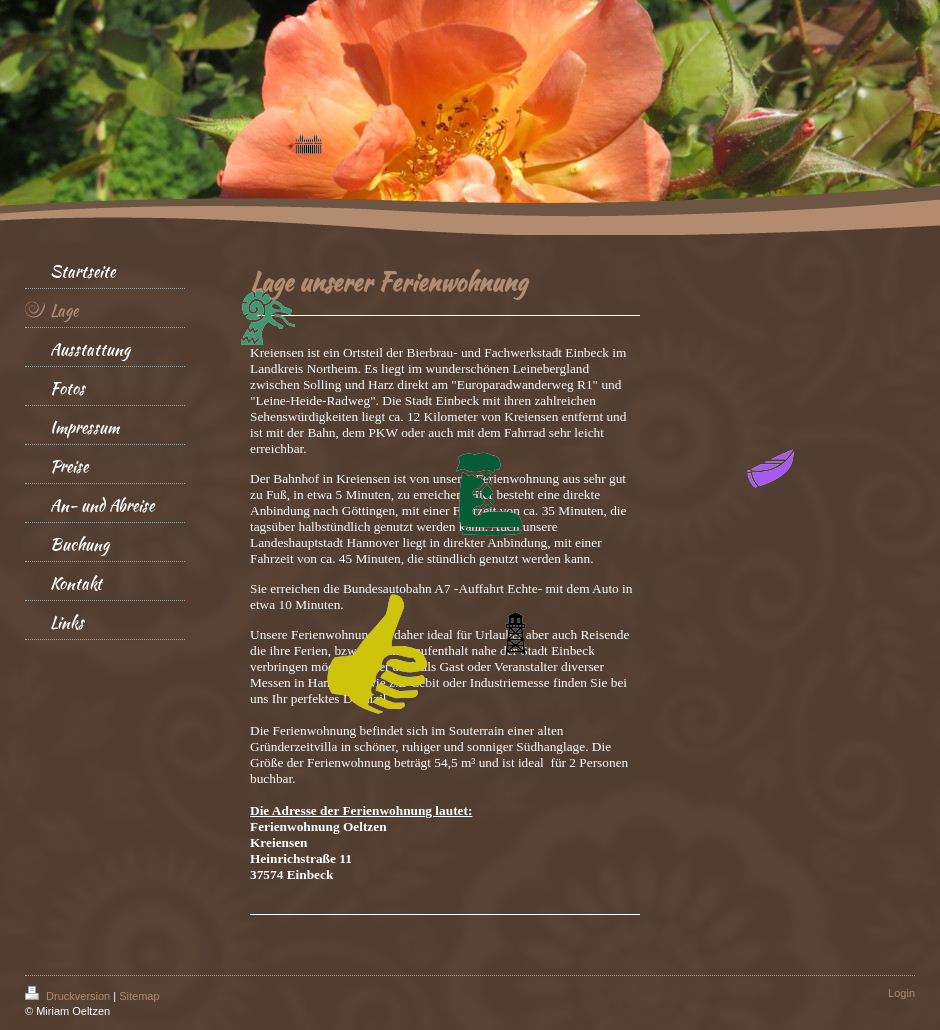  Describe the element at coordinates (380, 654) in the screenshot. I see `like or upvote content` at that location.